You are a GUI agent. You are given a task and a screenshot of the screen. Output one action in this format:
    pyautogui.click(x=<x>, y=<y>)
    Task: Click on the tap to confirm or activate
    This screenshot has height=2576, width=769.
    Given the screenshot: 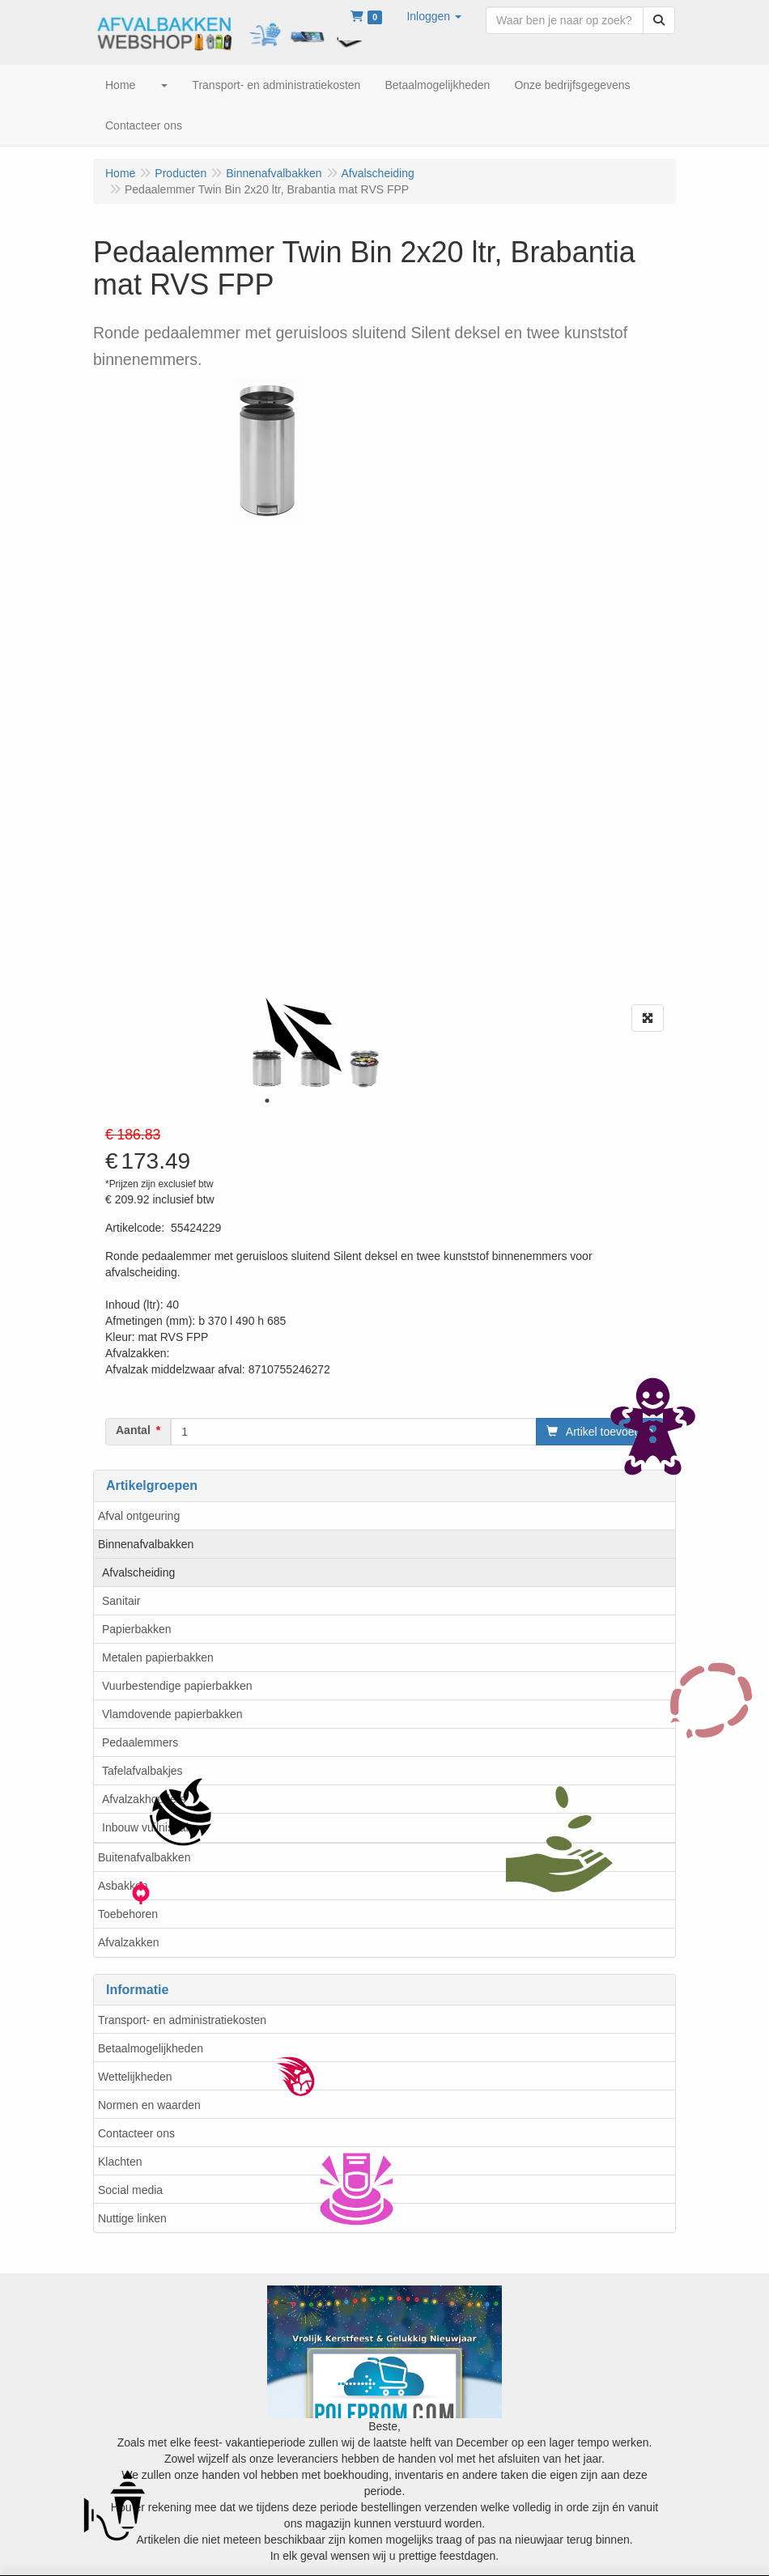 What is the action you would take?
    pyautogui.click(x=356, y=2189)
    